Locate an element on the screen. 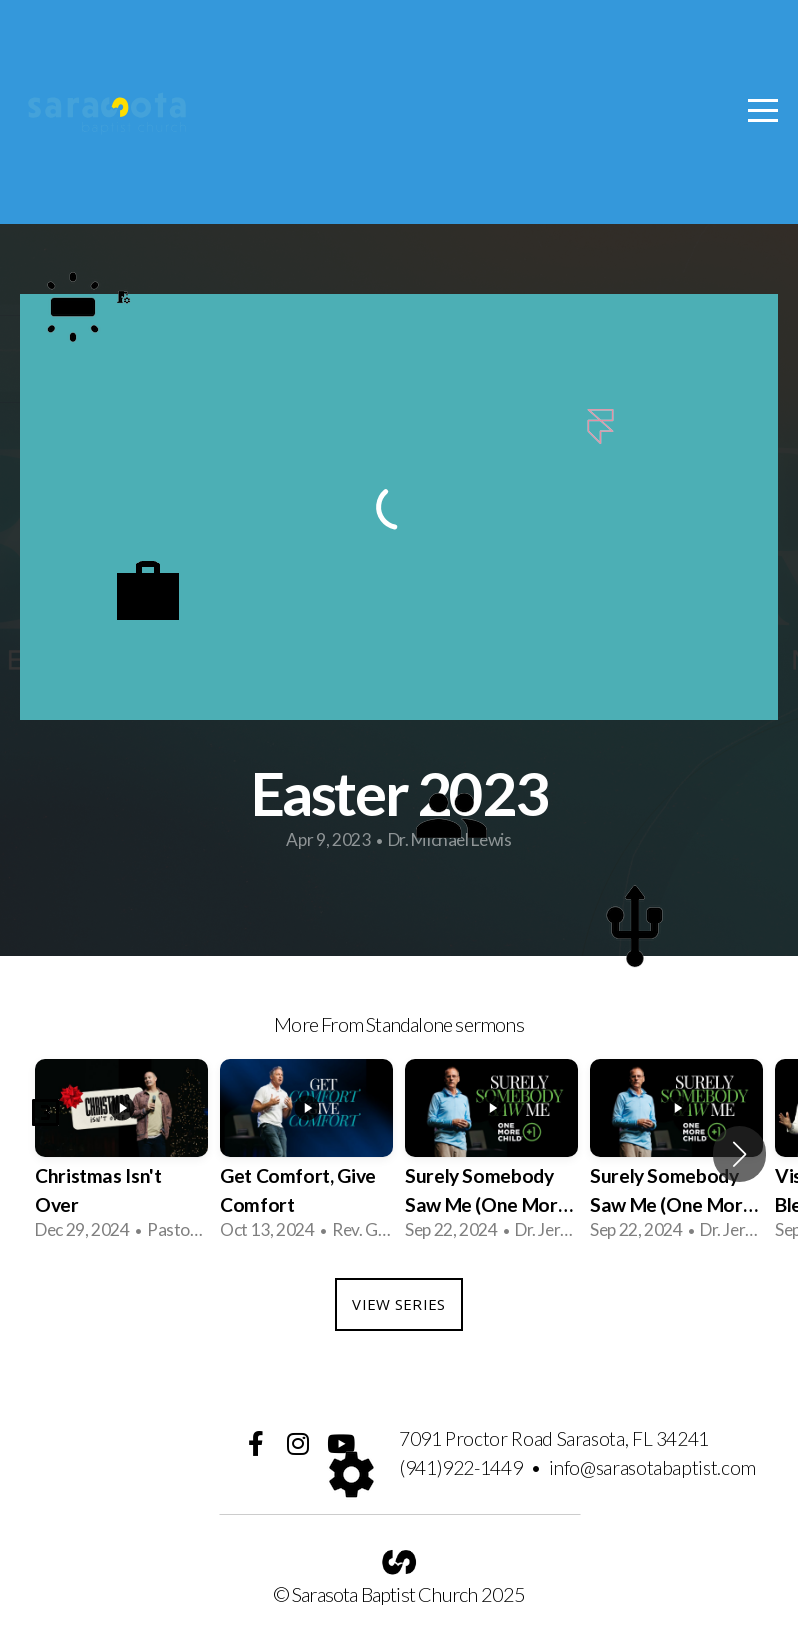 This screenshot has width=798, height=1639. access app or system settings is located at coordinates (351, 1474).